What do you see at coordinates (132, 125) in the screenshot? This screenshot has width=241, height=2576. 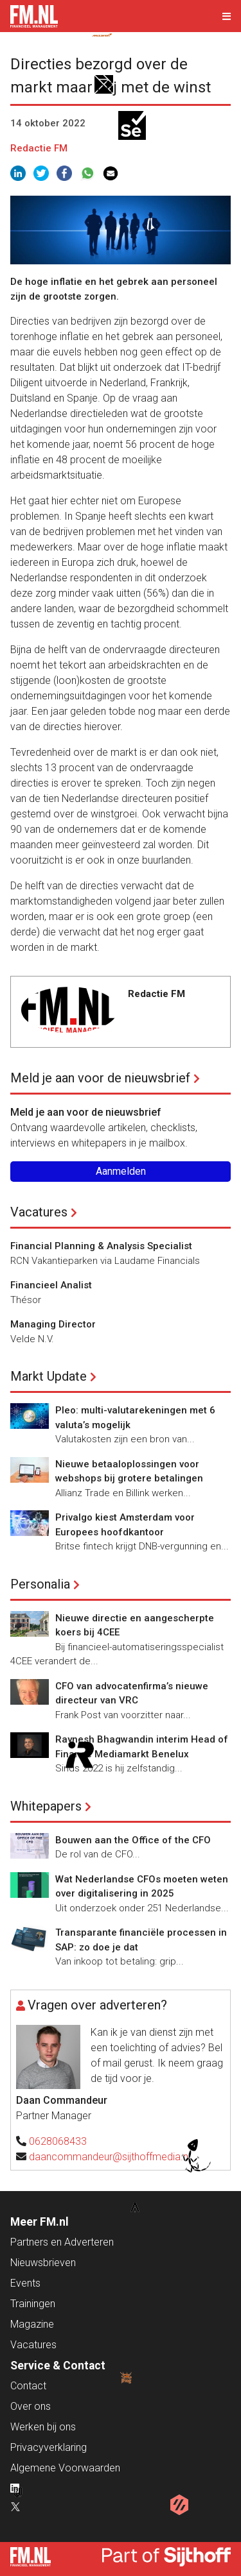 I see `selenium browser automation framework logo` at bounding box center [132, 125].